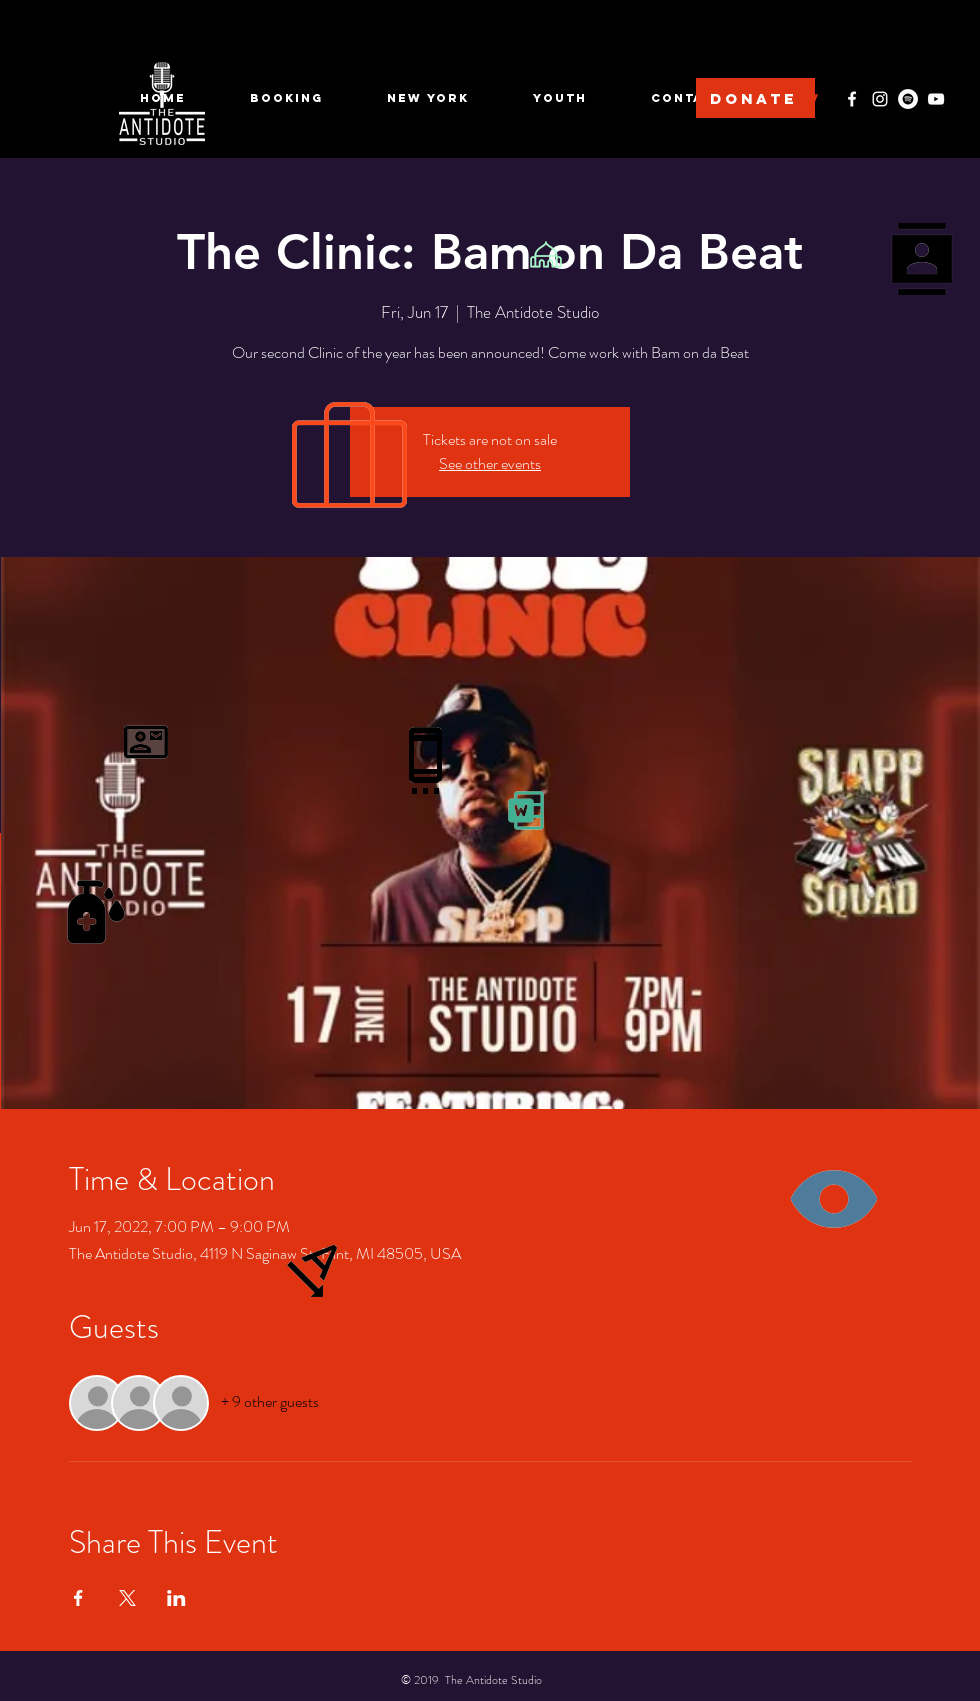  What do you see at coordinates (834, 1199) in the screenshot?
I see `view or preview content` at bounding box center [834, 1199].